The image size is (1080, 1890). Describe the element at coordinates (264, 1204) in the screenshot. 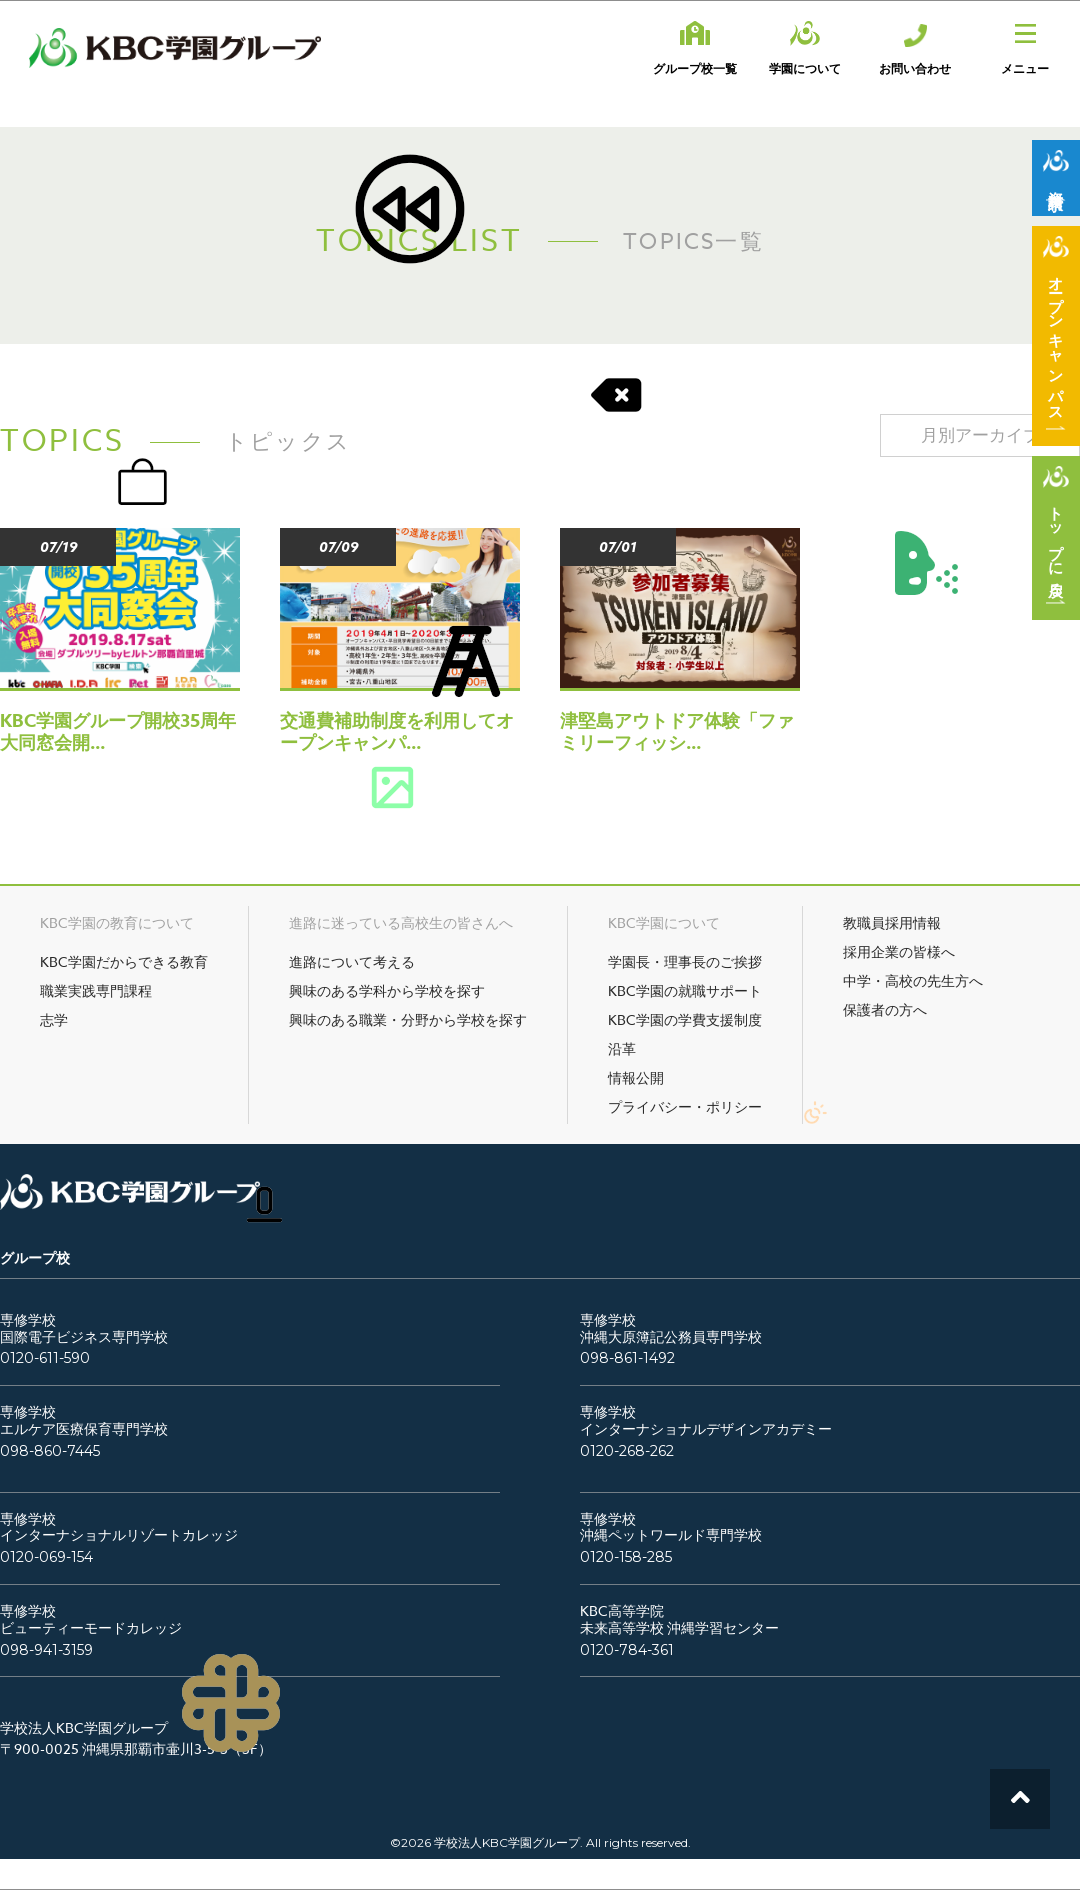

I see `align selected elements to the bottom` at that location.